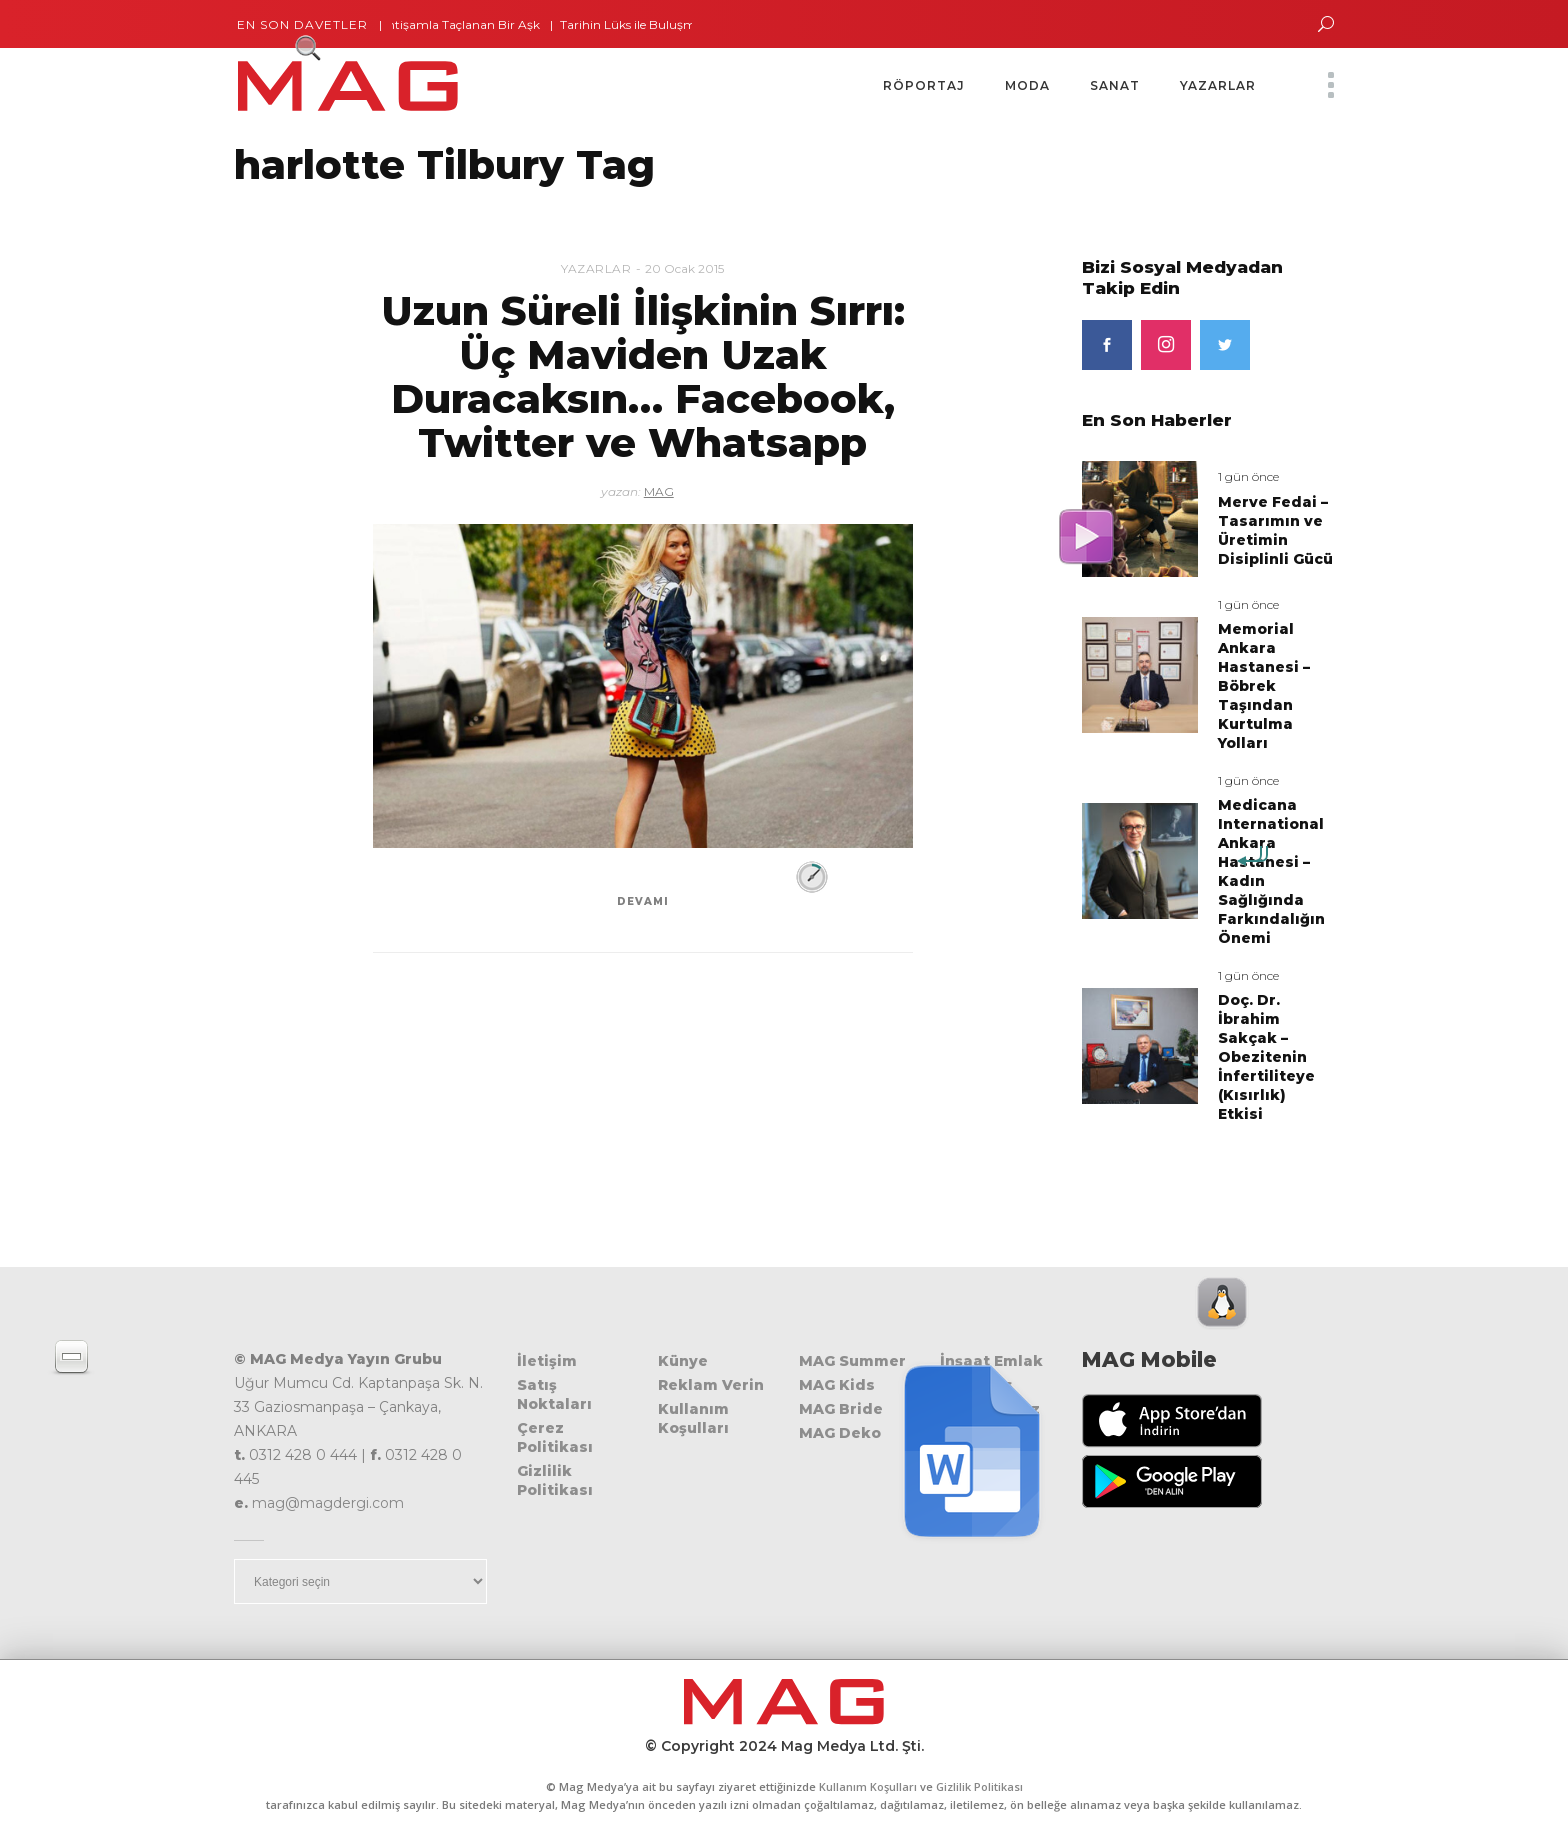 The image size is (1568, 1843). I want to click on access media codec settings, so click(1086, 536).